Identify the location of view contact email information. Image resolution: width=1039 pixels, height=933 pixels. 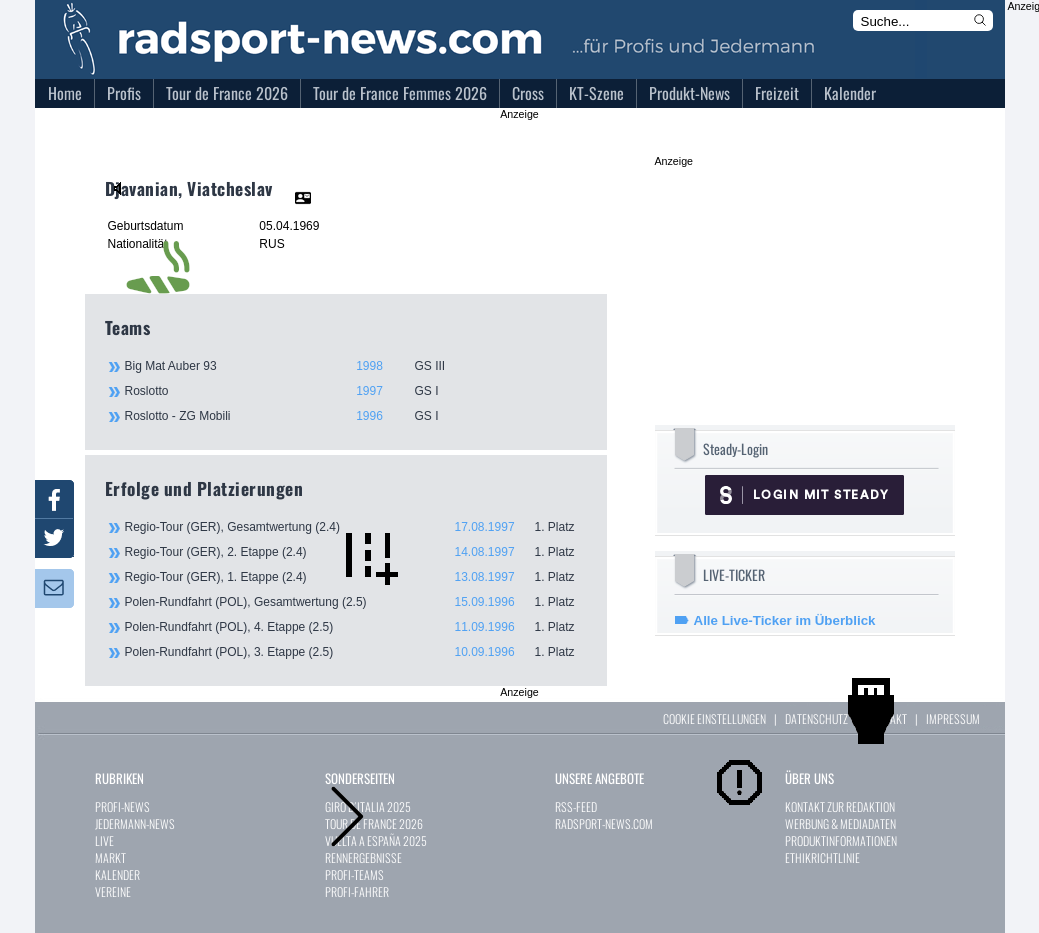
(303, 198).